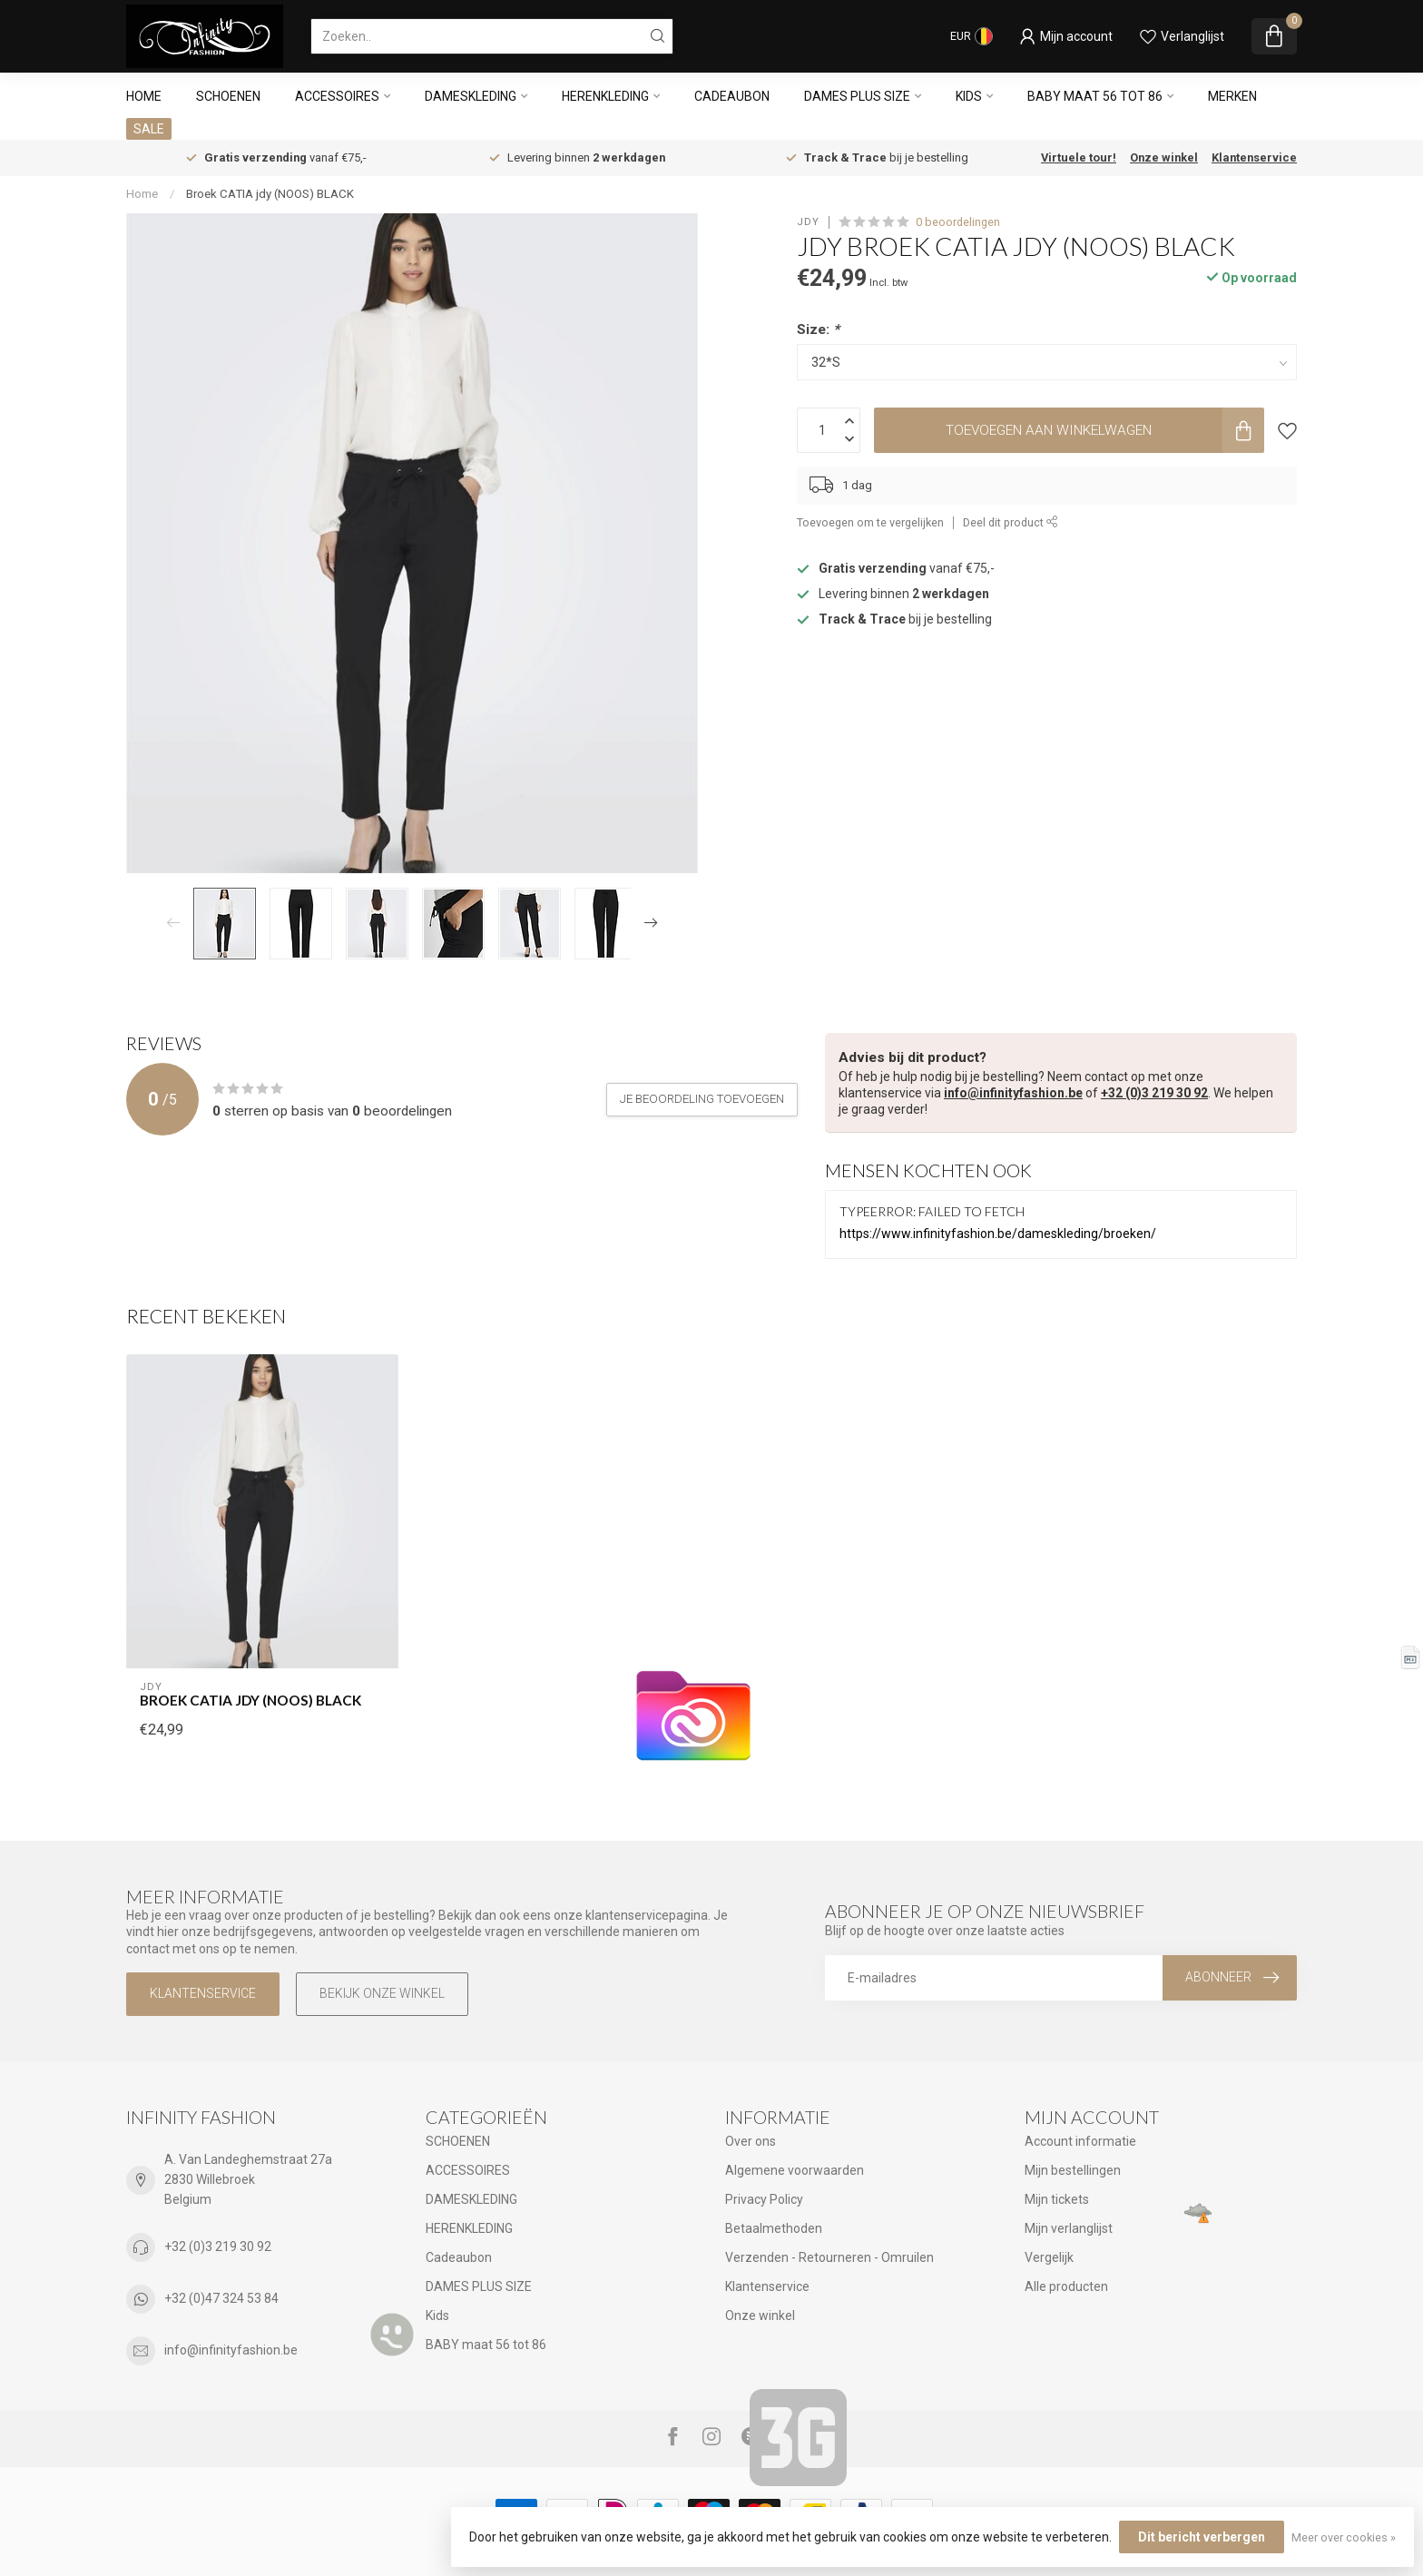 This screenshot has height=2576, width=1423. I want to click on indicates 3G cellular network connection, so click(798, 2437).